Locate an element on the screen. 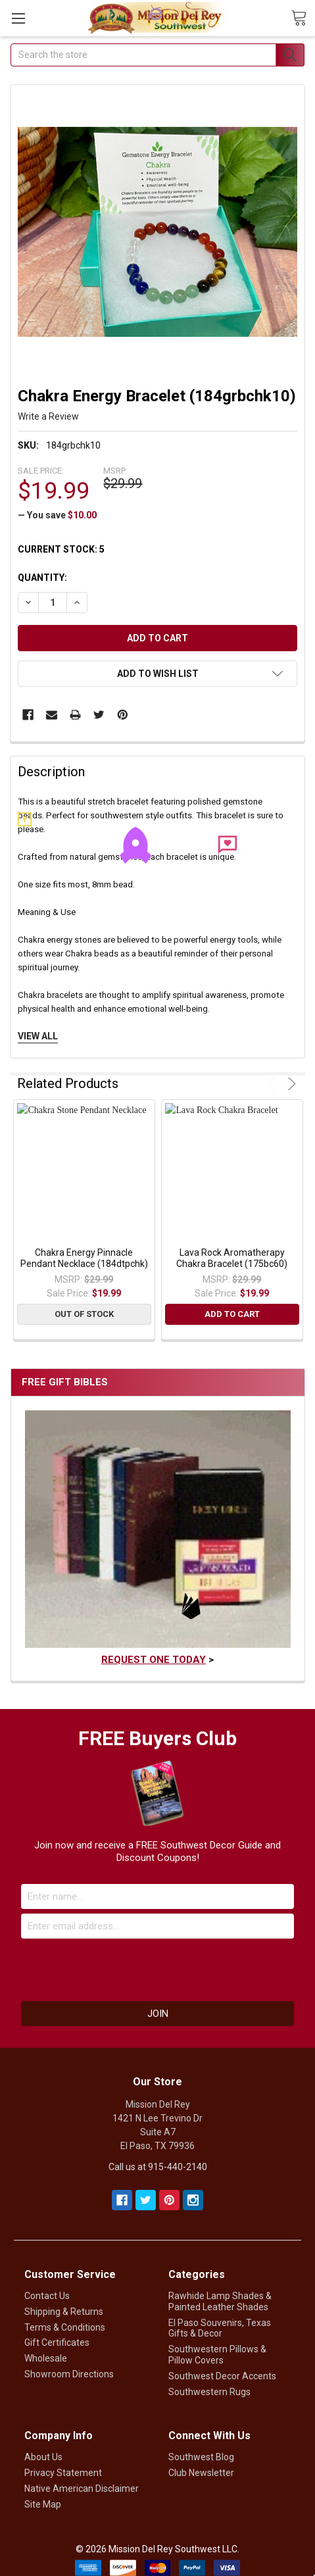 This screenshot has width=315, height=2576. open link in internet explorer is located at coordinates (155, 14).